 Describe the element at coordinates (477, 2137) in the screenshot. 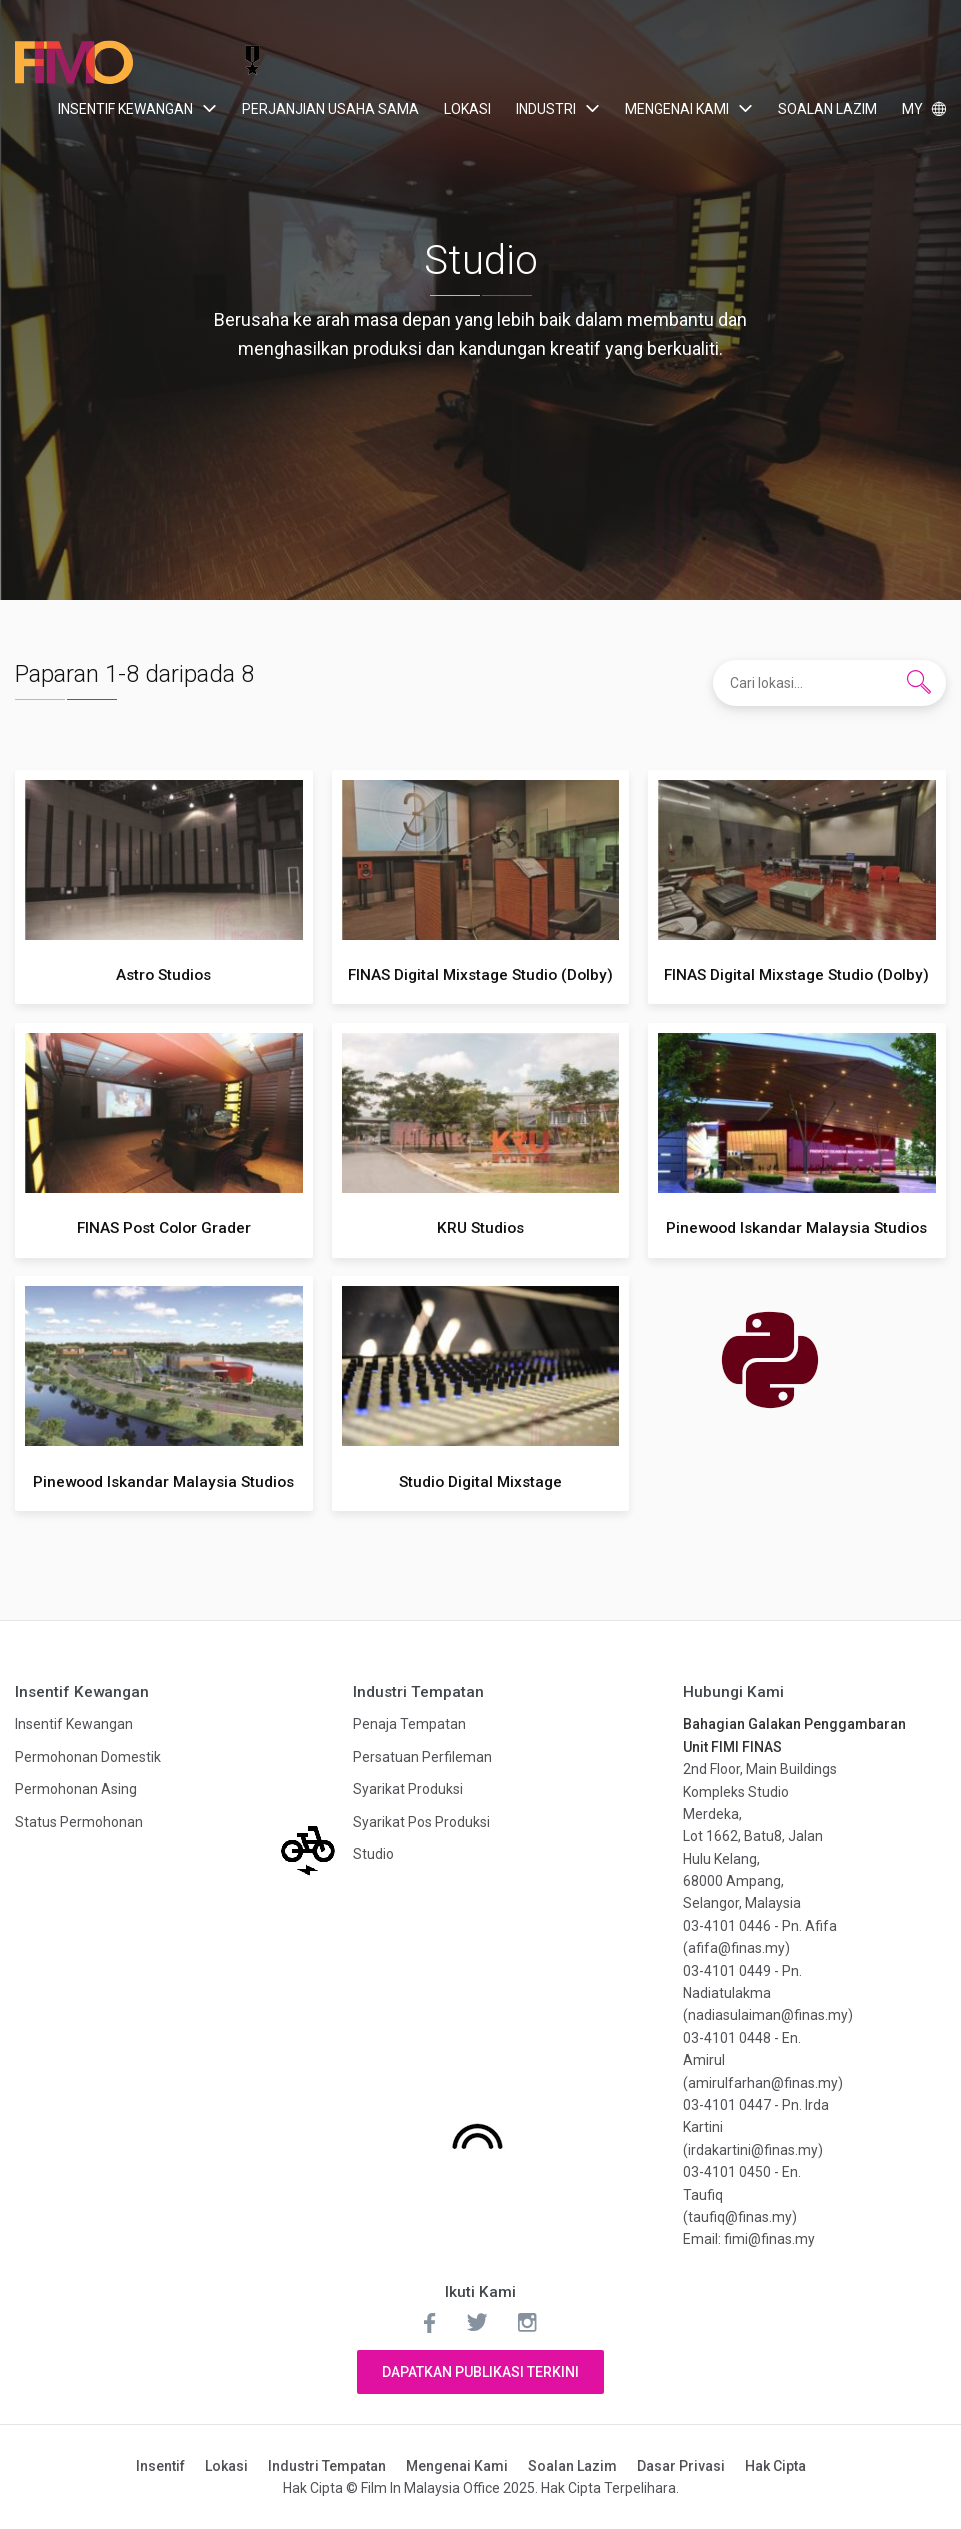

I see `access visual filters or image effects` at that location.